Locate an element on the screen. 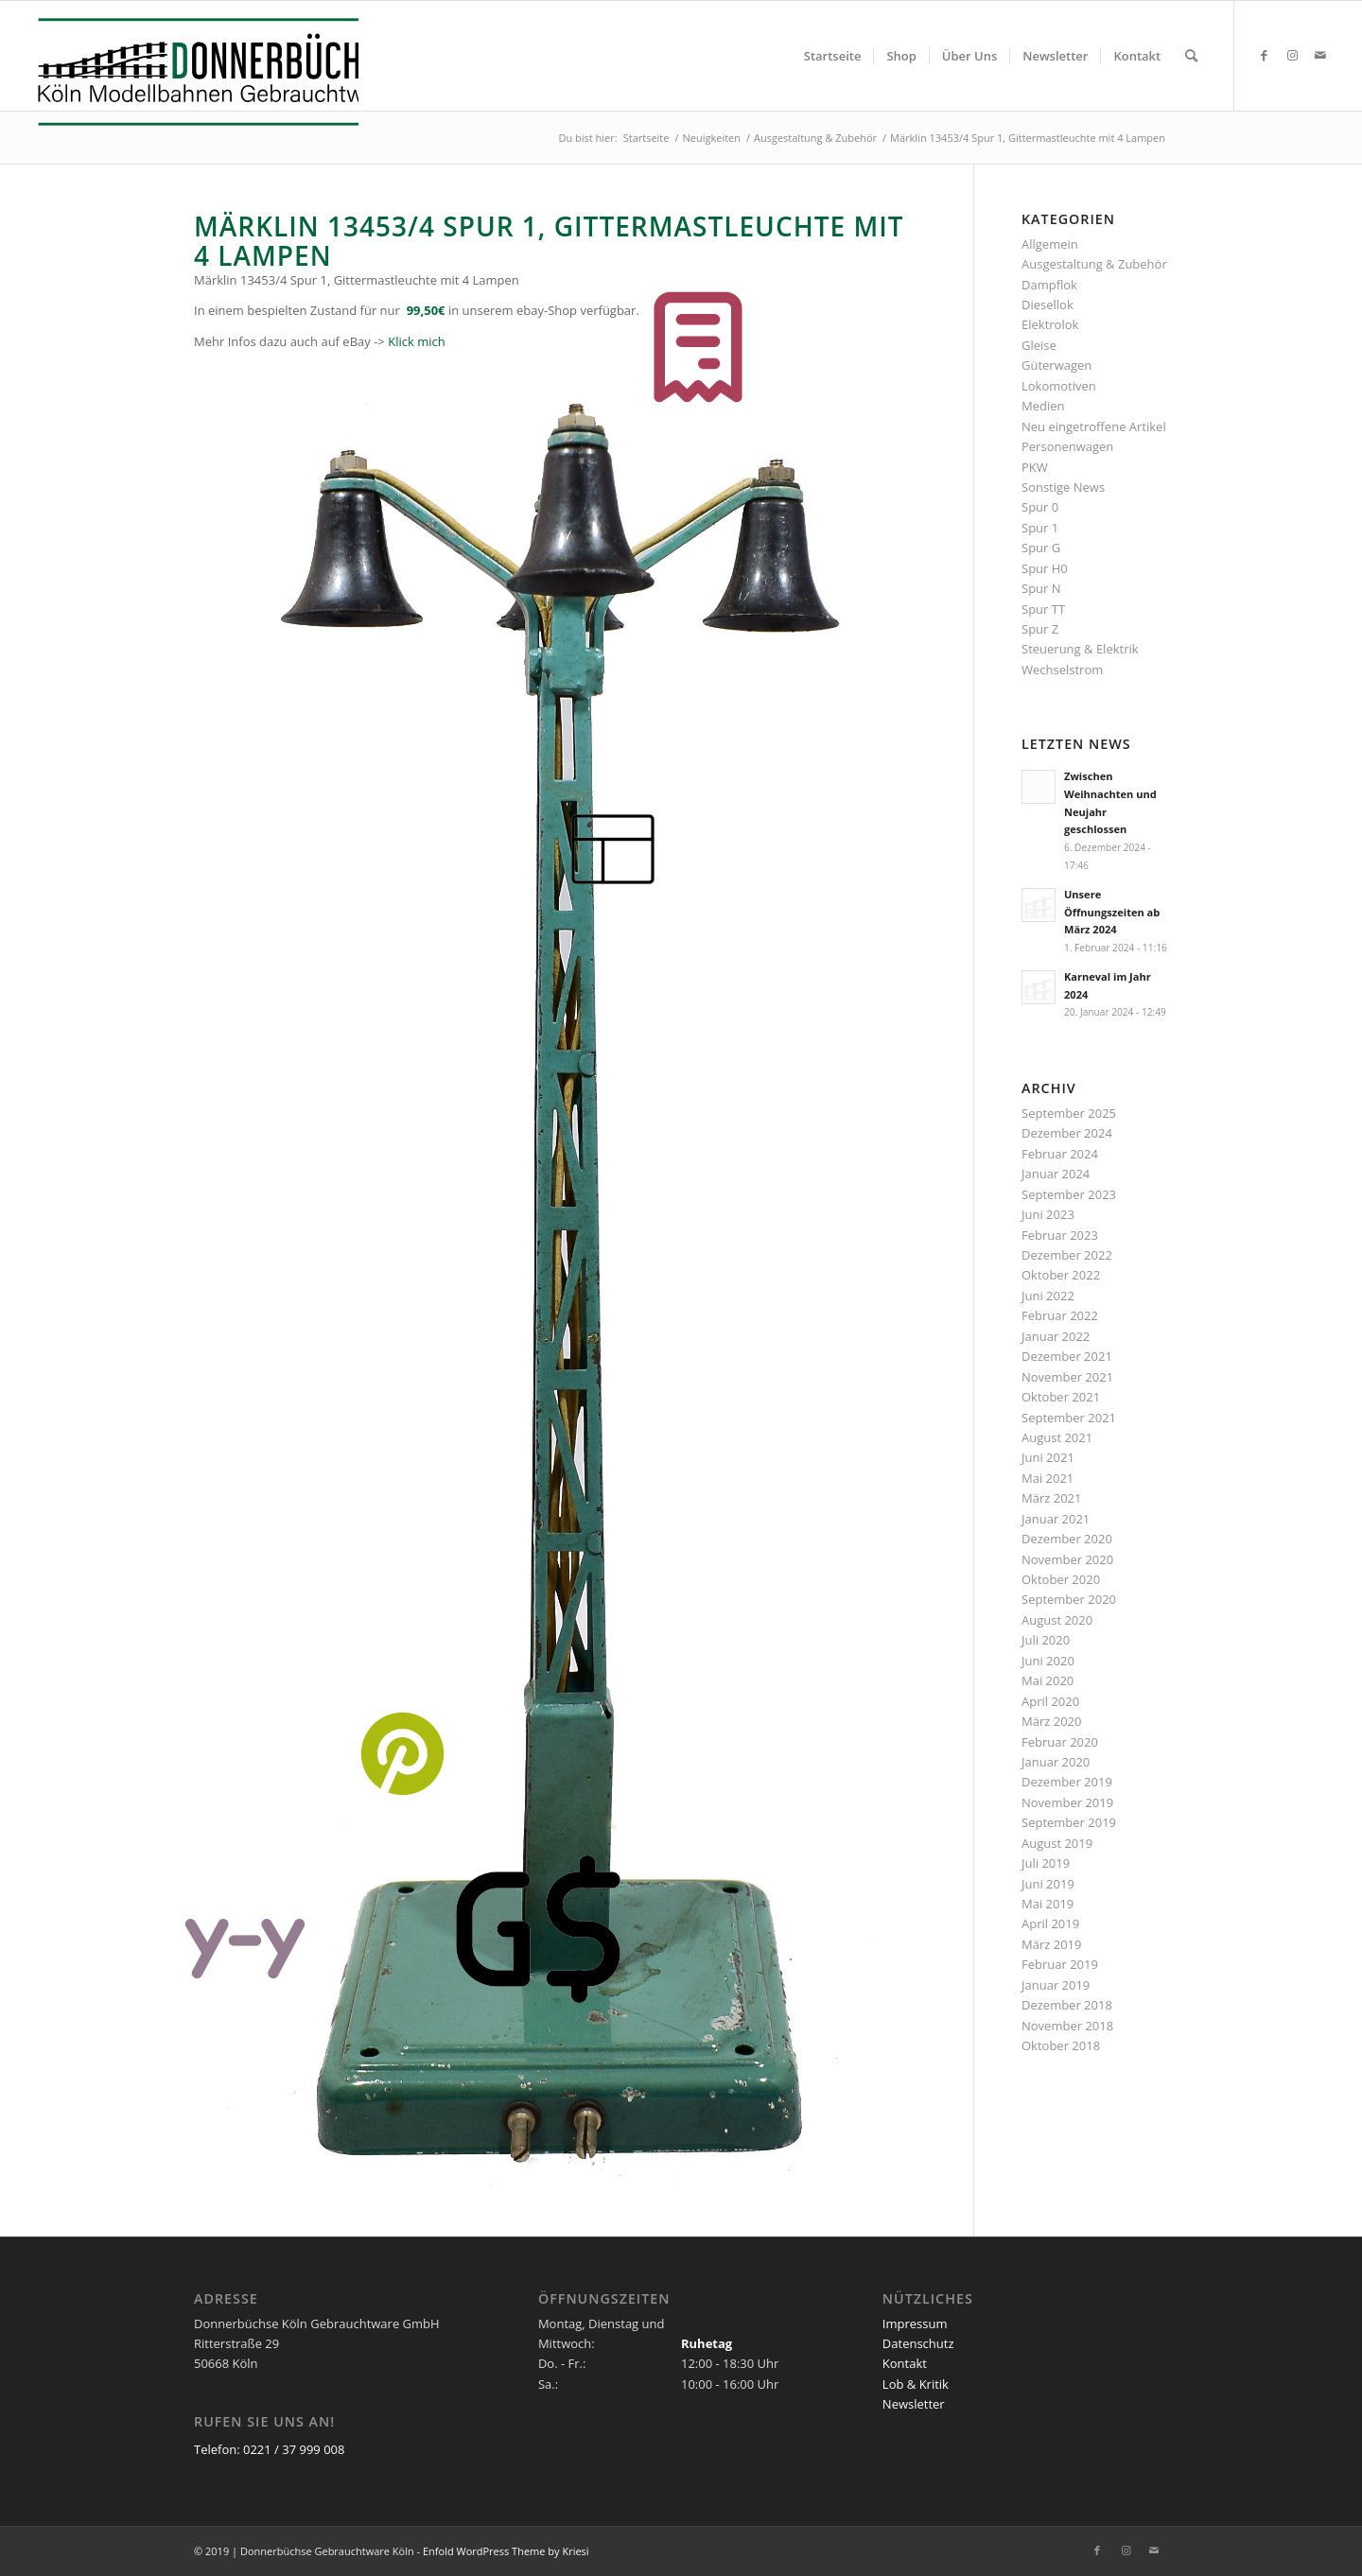 Image resolution: width=1362 pixels, height=2576 pixels. view purchase receipt or transaction history is located at coordinates (698, 347).